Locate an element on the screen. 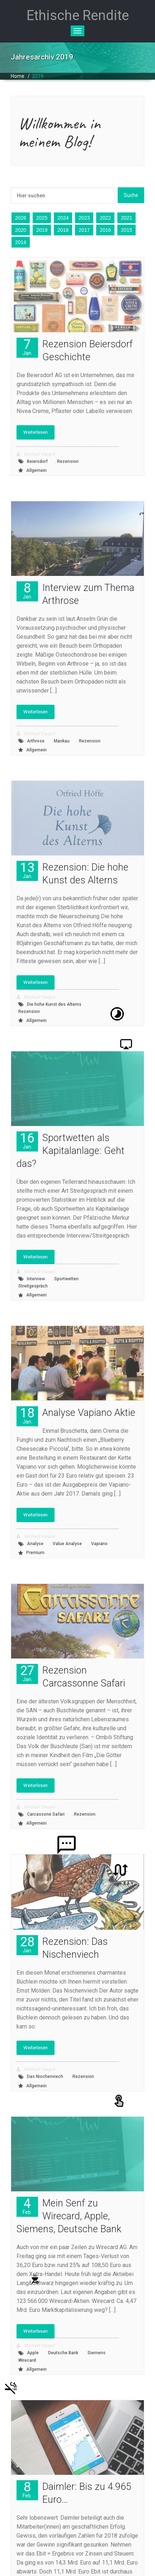 The image size is (155, 2576). access outdoor cooking or grilling recipes is located at coordinates (35, 2279).